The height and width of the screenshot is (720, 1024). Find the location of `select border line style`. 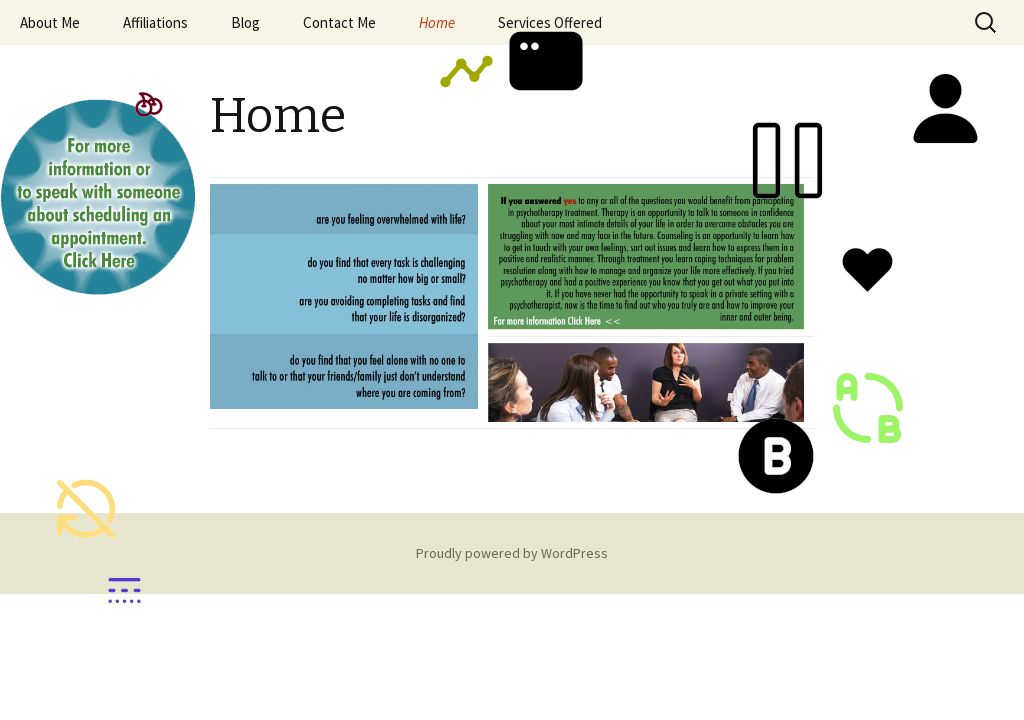

select border line style is located at coordinates (124, 590).